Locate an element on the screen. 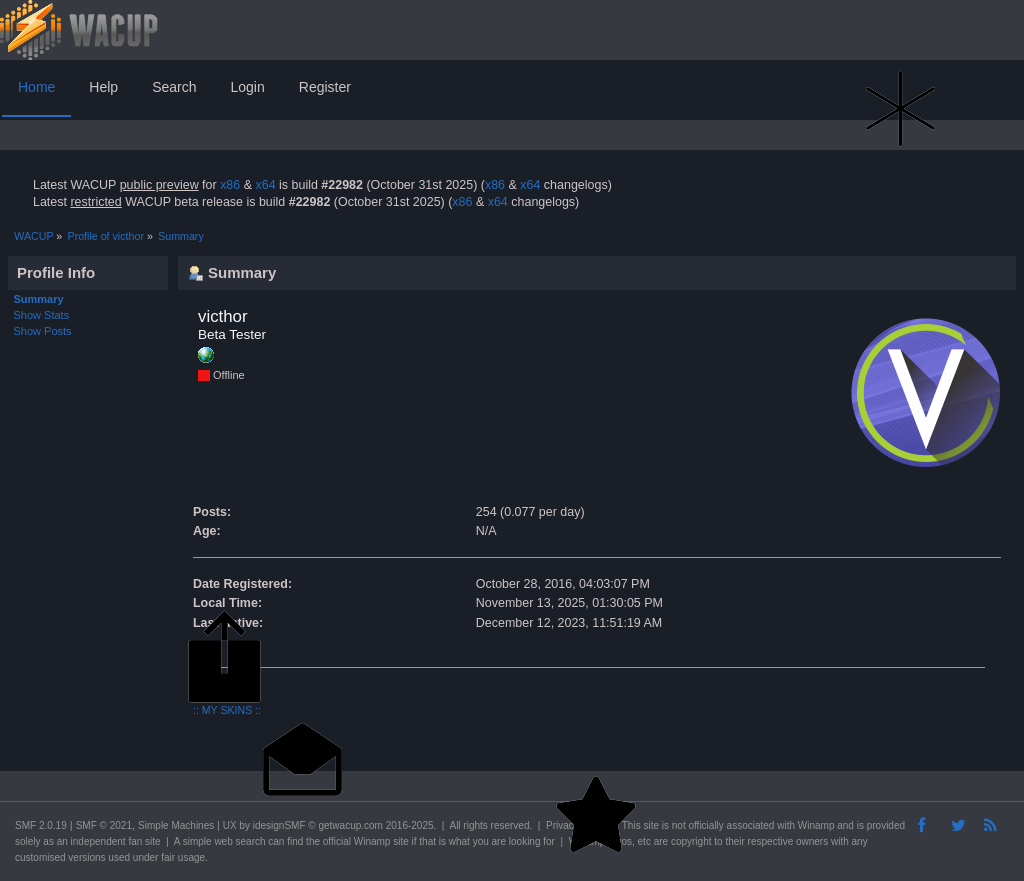 The width and height of the screenshot is (1024, 881). share this content is located at coordinates (224, 656).